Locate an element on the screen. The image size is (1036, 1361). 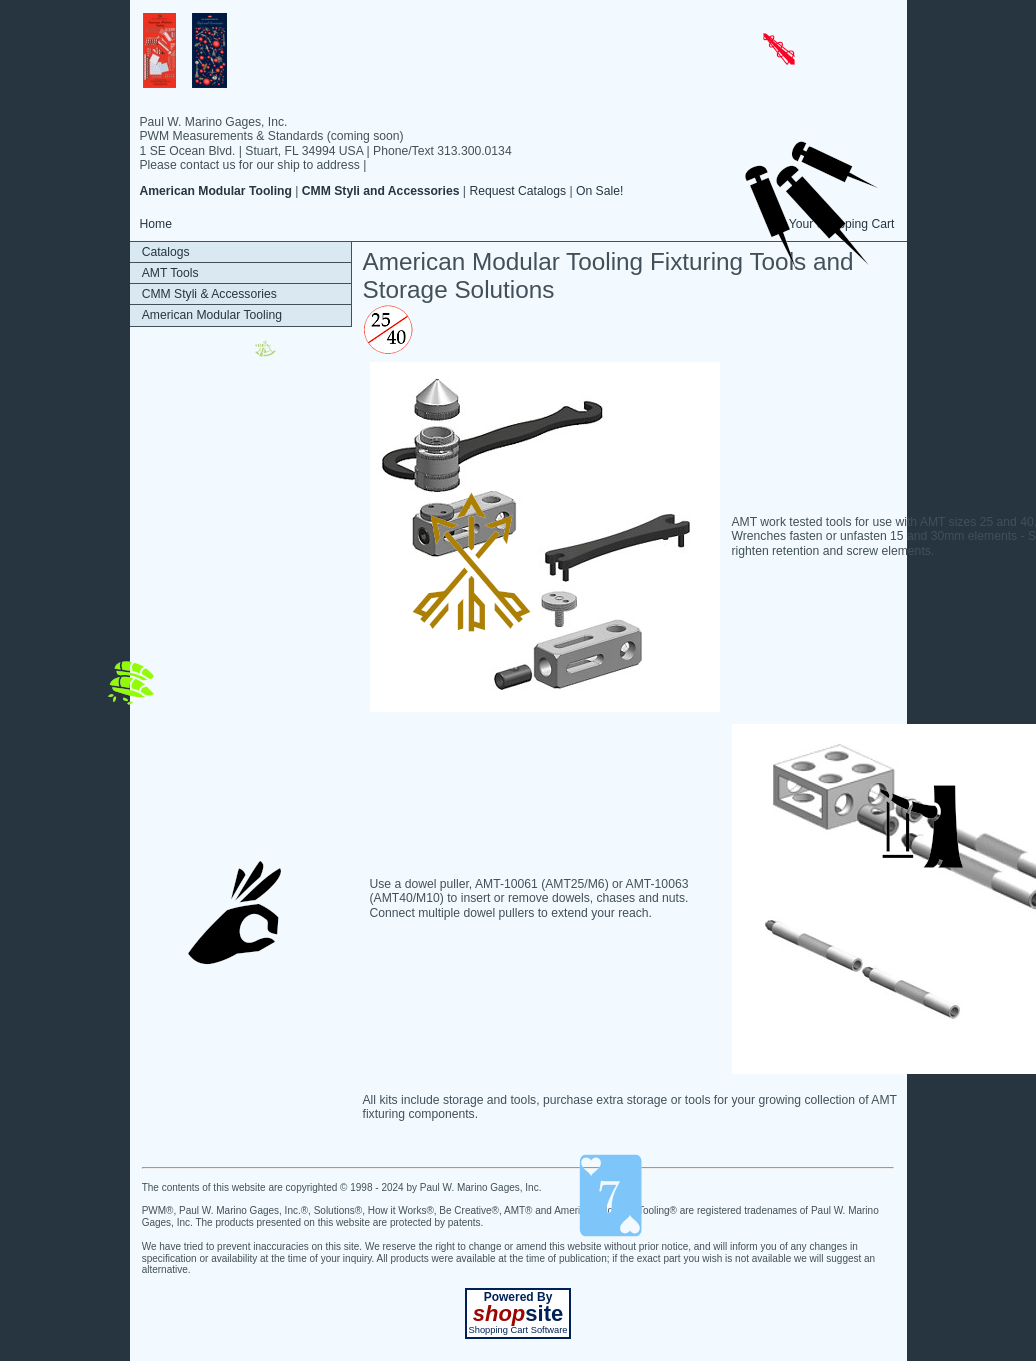
confirm or approve an action is located at coordinates (234, 912).